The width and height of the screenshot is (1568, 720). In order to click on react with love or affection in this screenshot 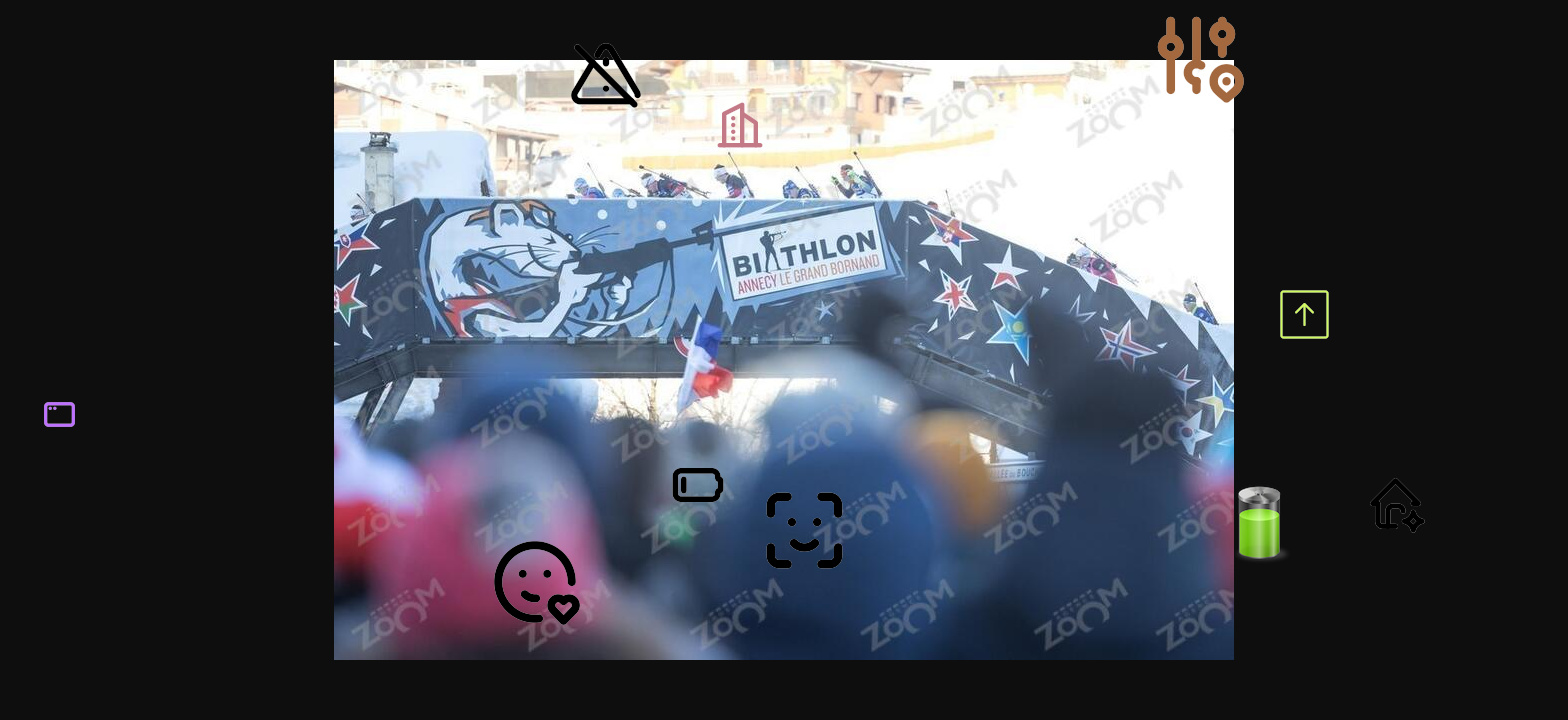, I will do `click(535, 582)`.